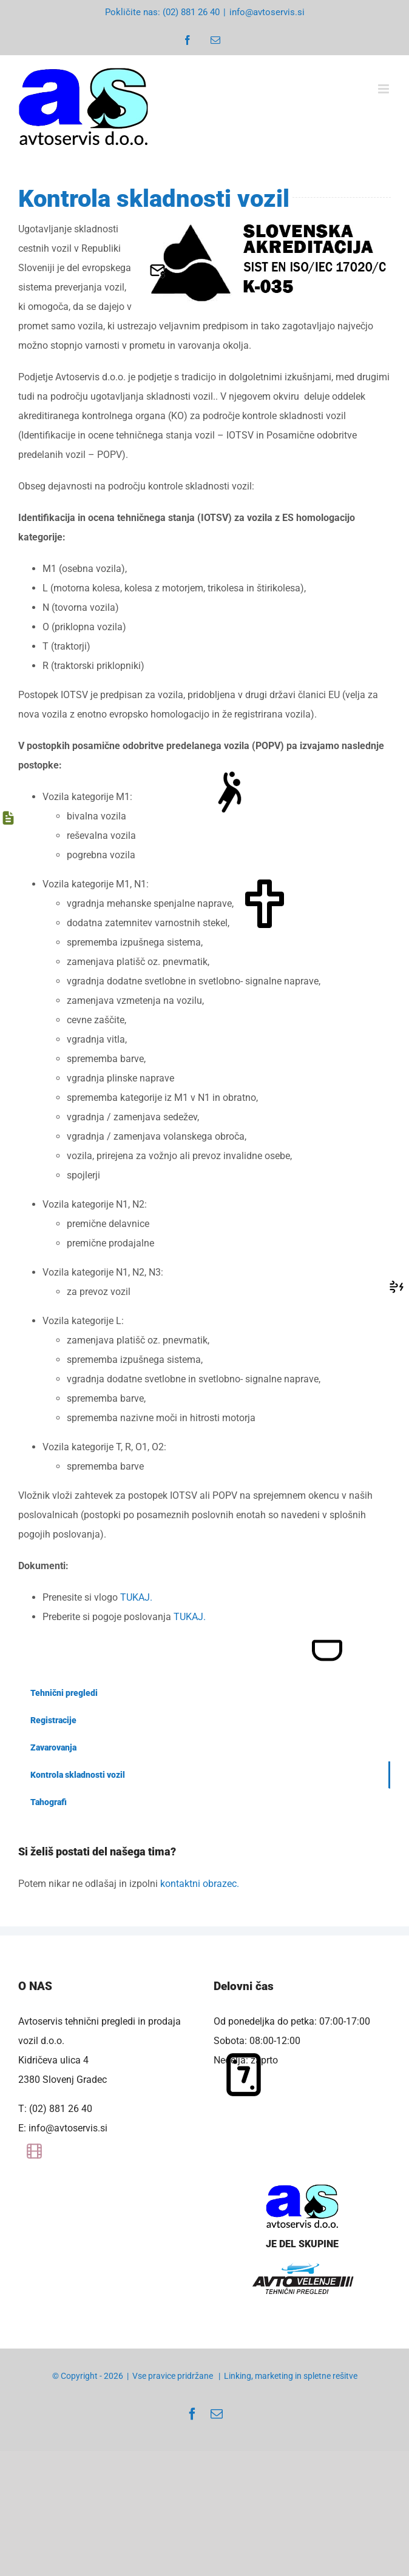 The image size is (409, 2576). What do you see at coordinates (243, 2074) in the screenshot?
I see `play a 7 card in a card game` at bounding box center [243, 2074].